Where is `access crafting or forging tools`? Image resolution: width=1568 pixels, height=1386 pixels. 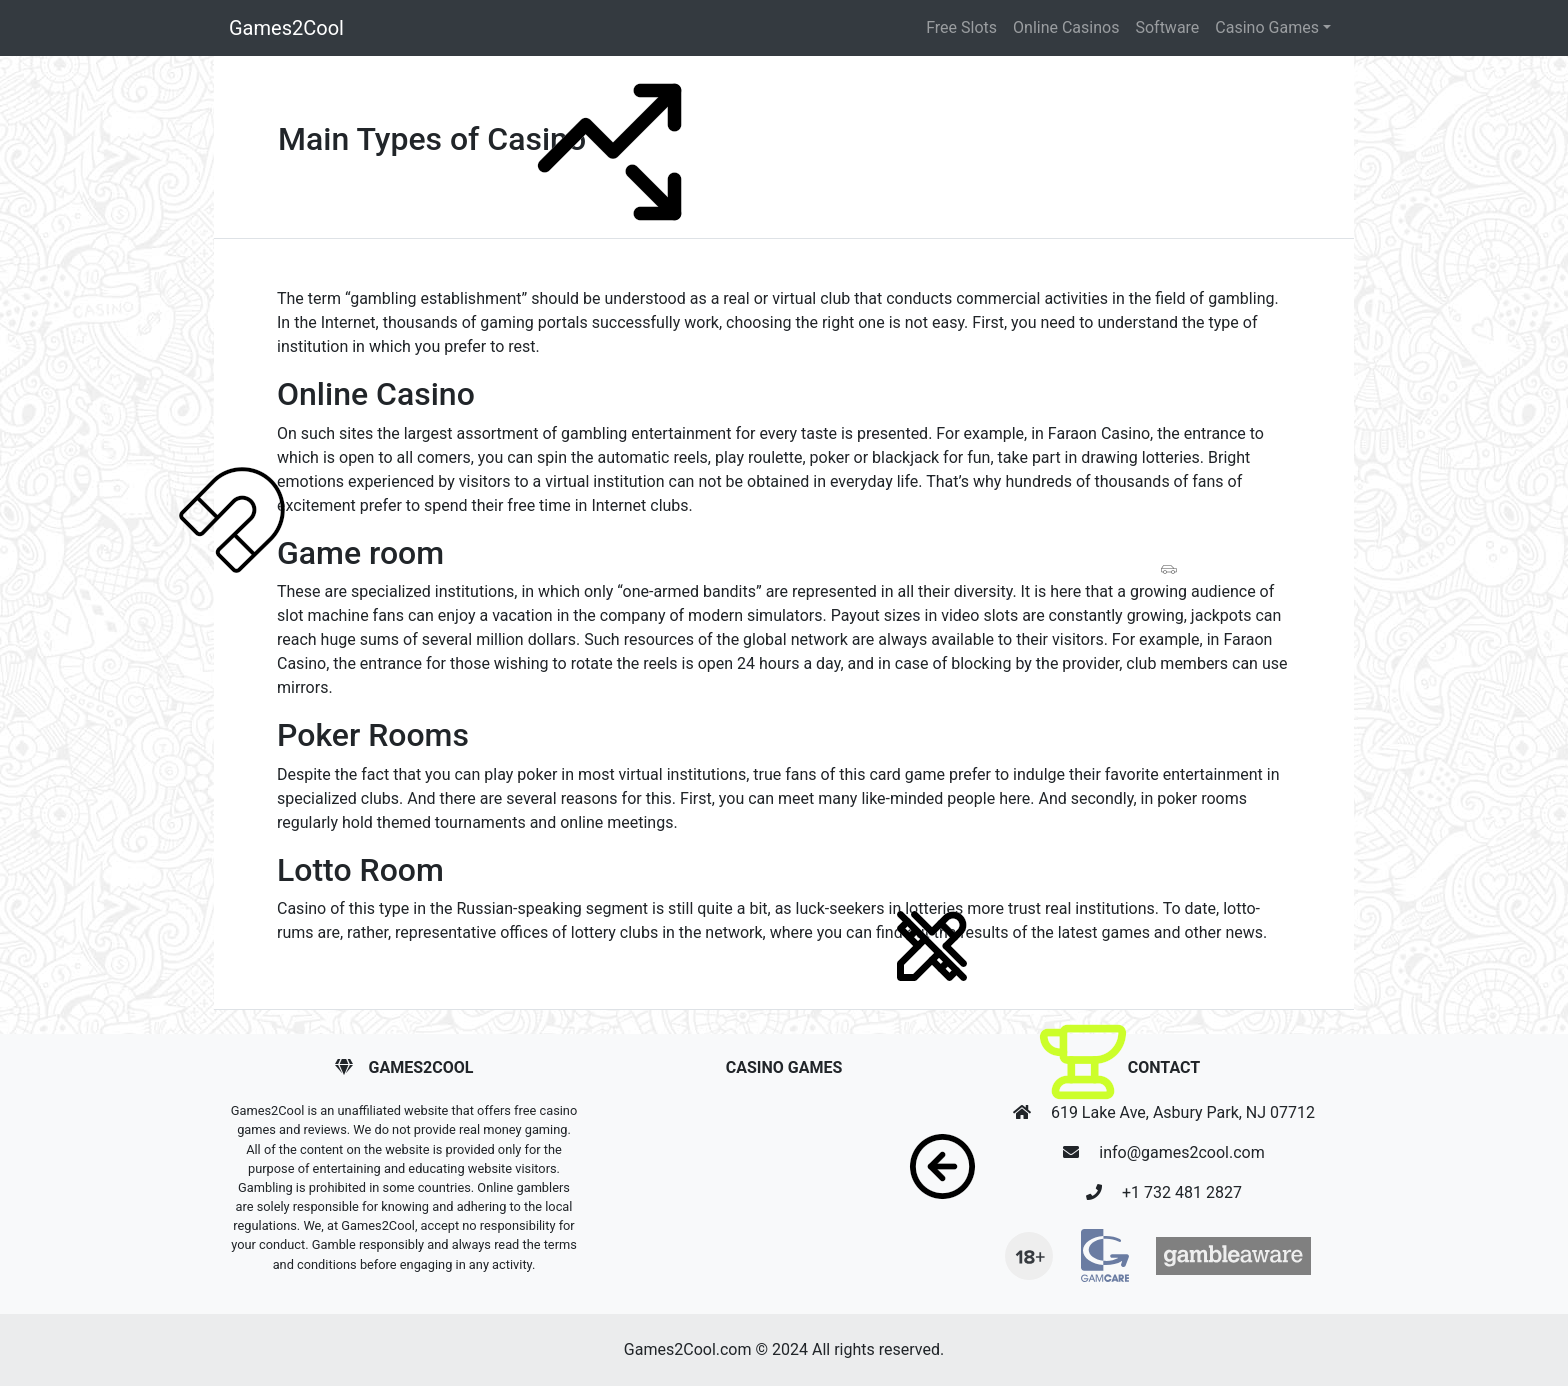
access crafting or forging tools is located at coordinates (1083, 1060).